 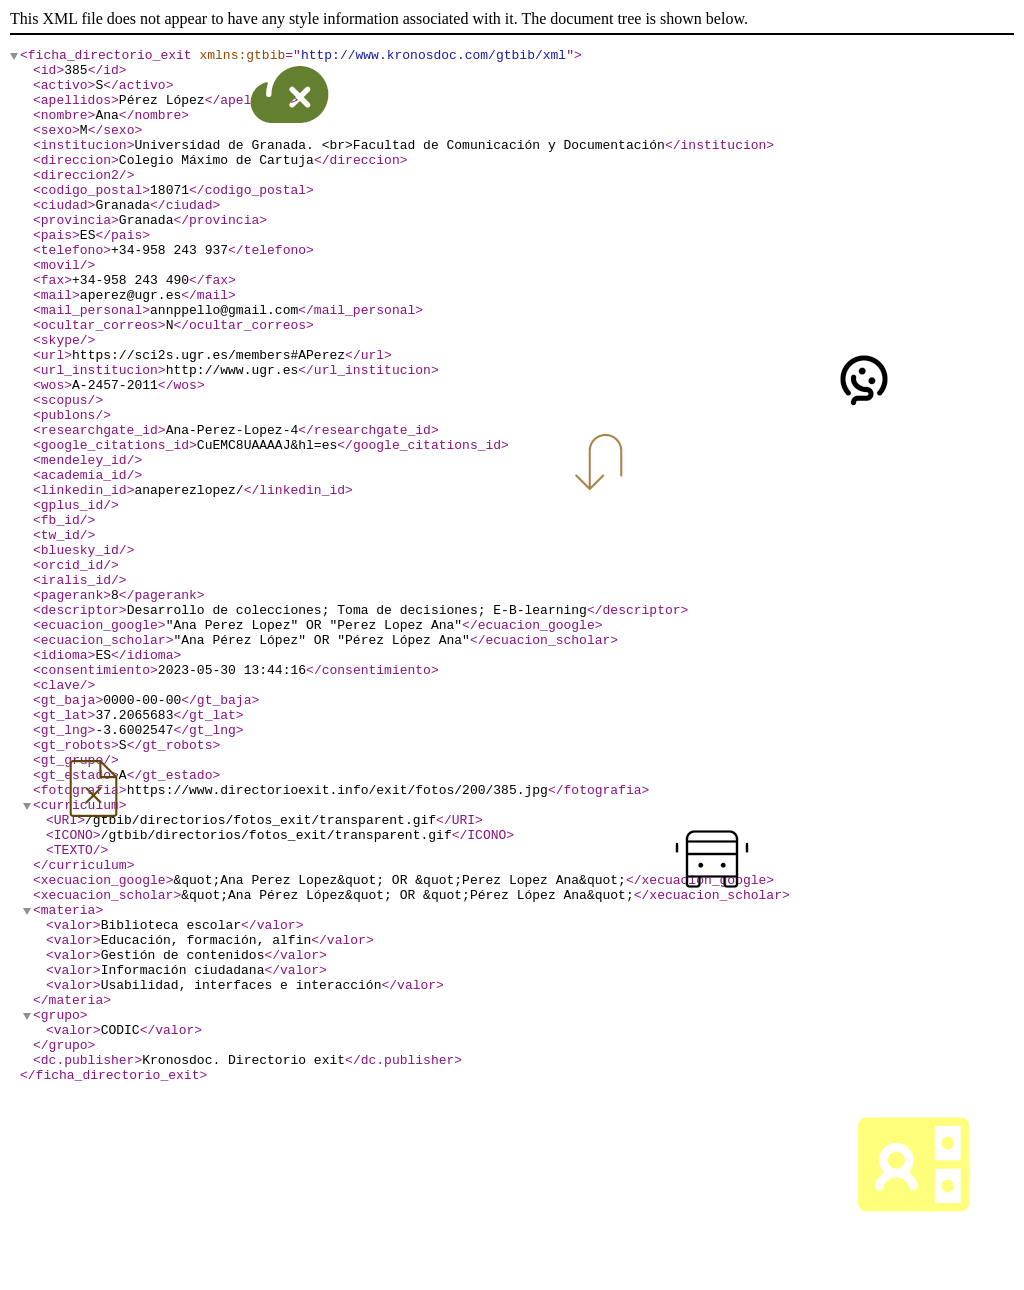 What do you see at coordinates (93, 788) in the screenshot?
I see `delete or remove a file` at bounding box center [93, 788].